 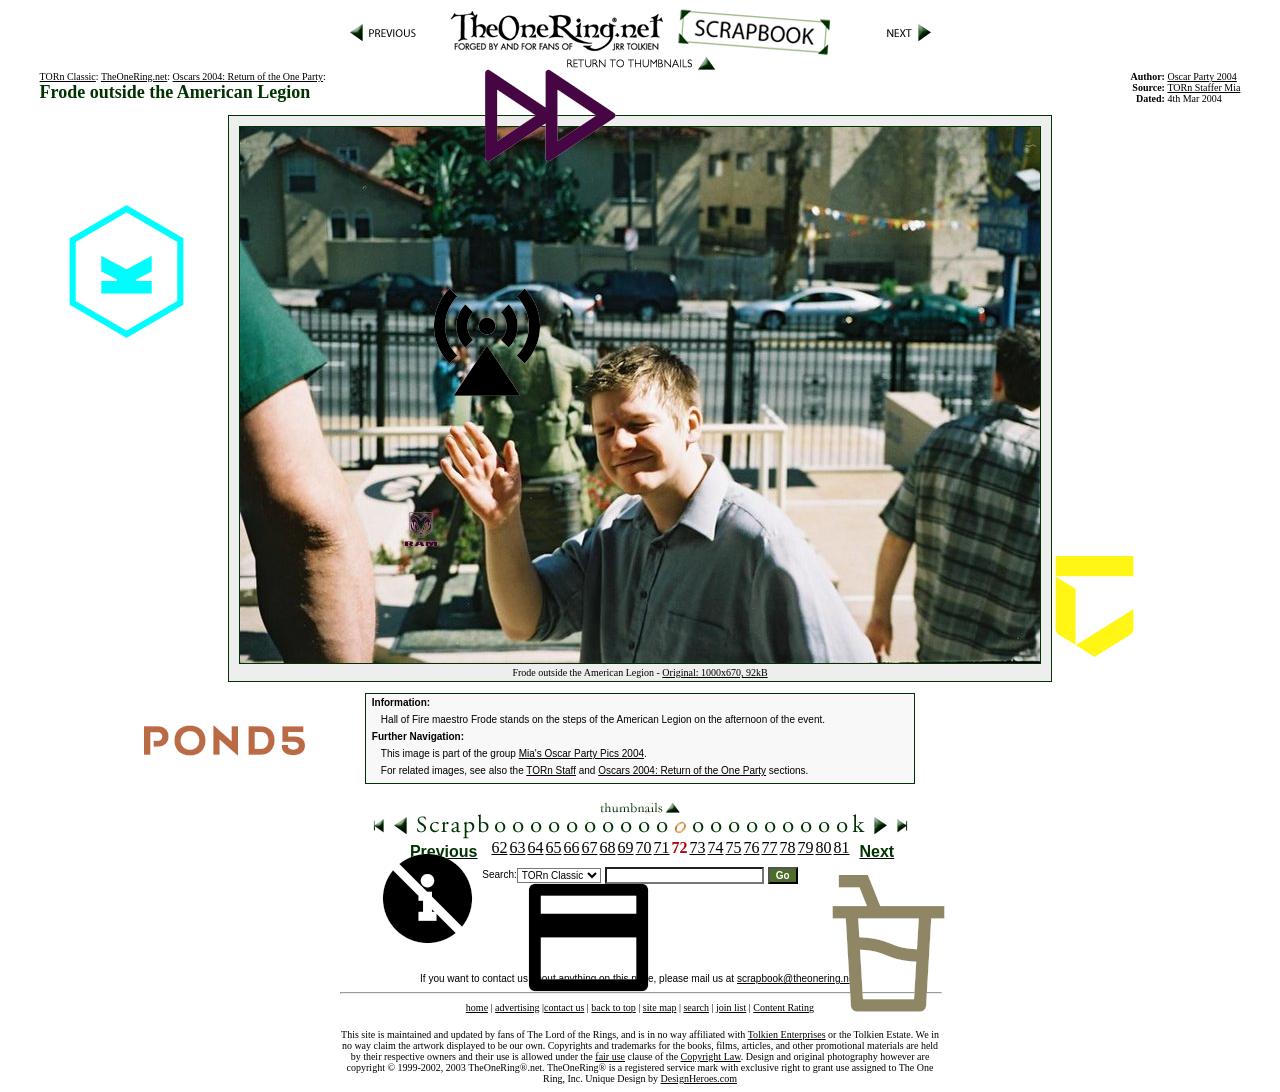 I want to click on fast forward or skip ahead in media playback, so click(x=545, y=115).